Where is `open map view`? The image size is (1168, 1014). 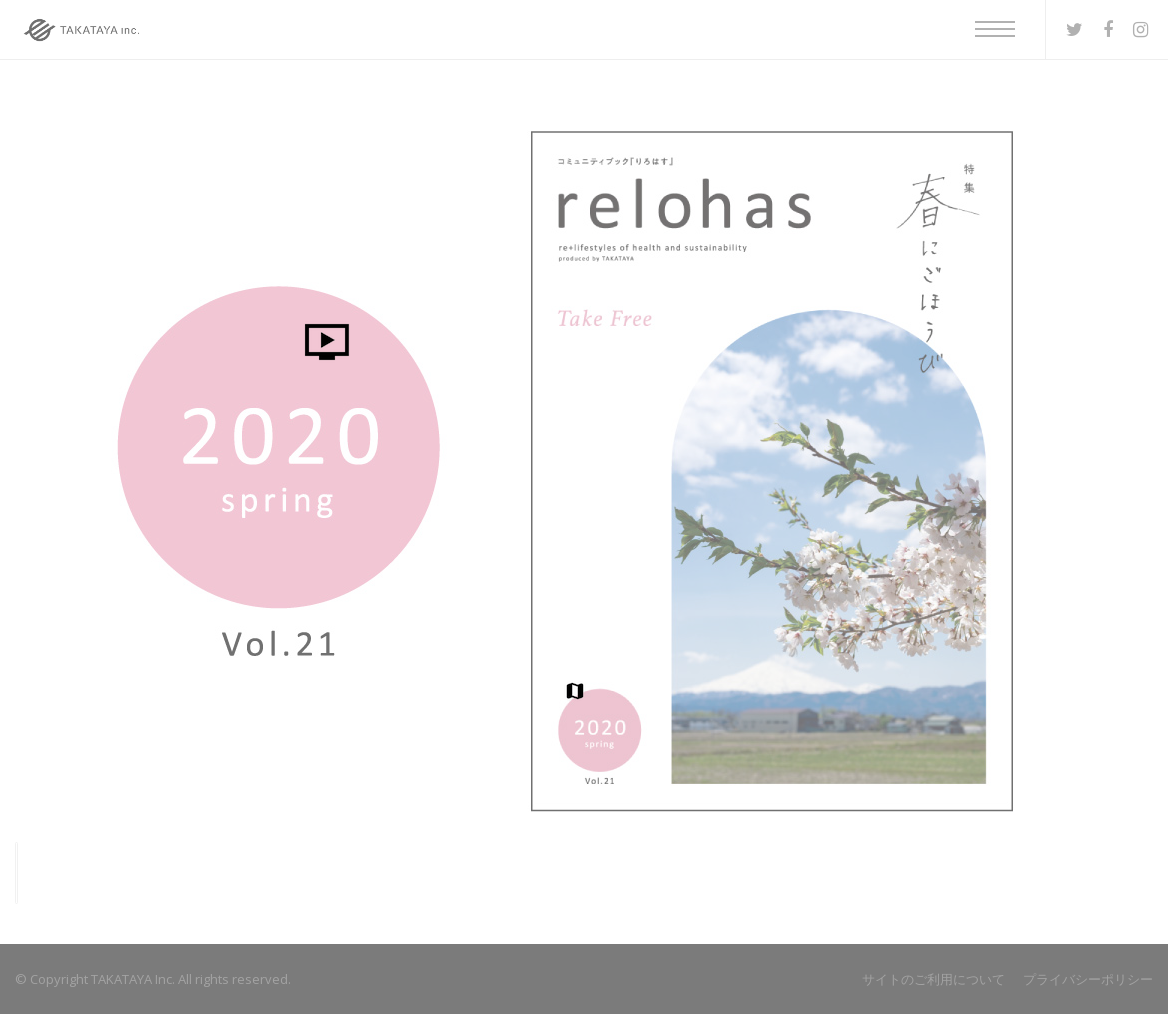
open map view is located at coordinates (575, 691).